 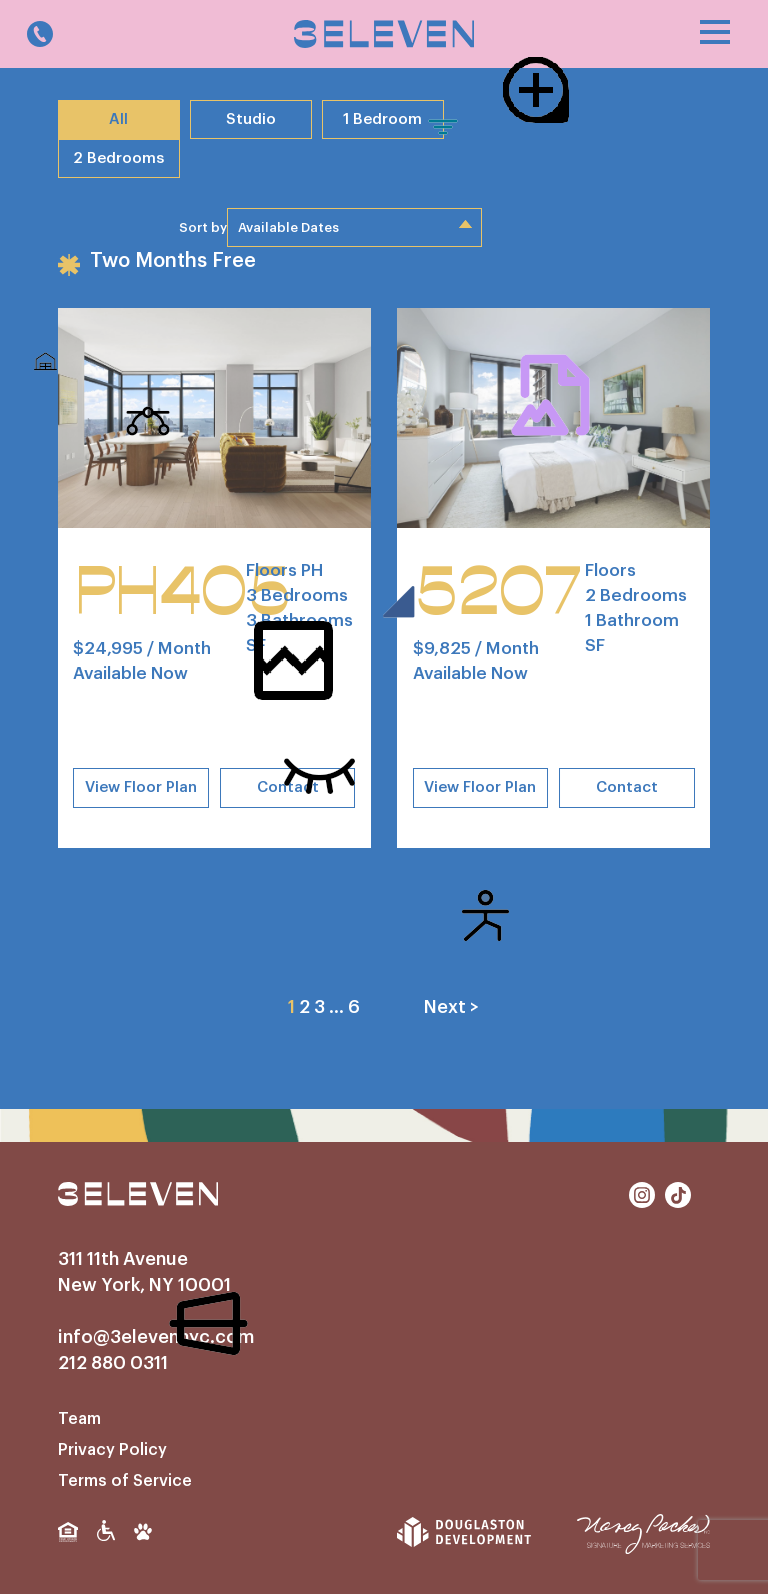 What do you see at coordinates (555, 395) in the screenshot?
I see `view image file` at bounding box center [555, 395].